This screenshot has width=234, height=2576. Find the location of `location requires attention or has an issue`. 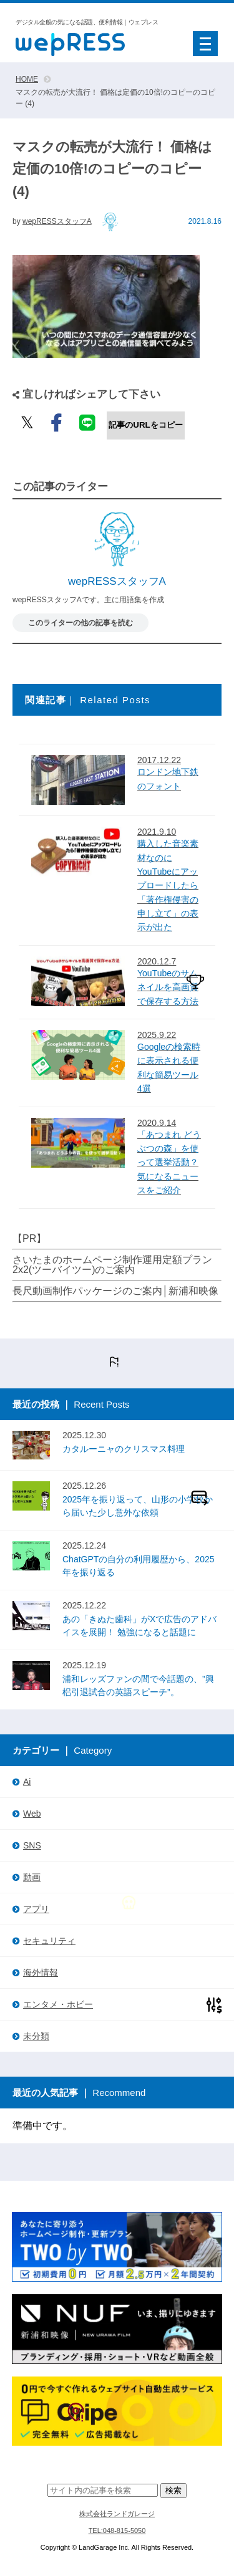

location requires attention or has an issue is located at coordinates (76, 2411).